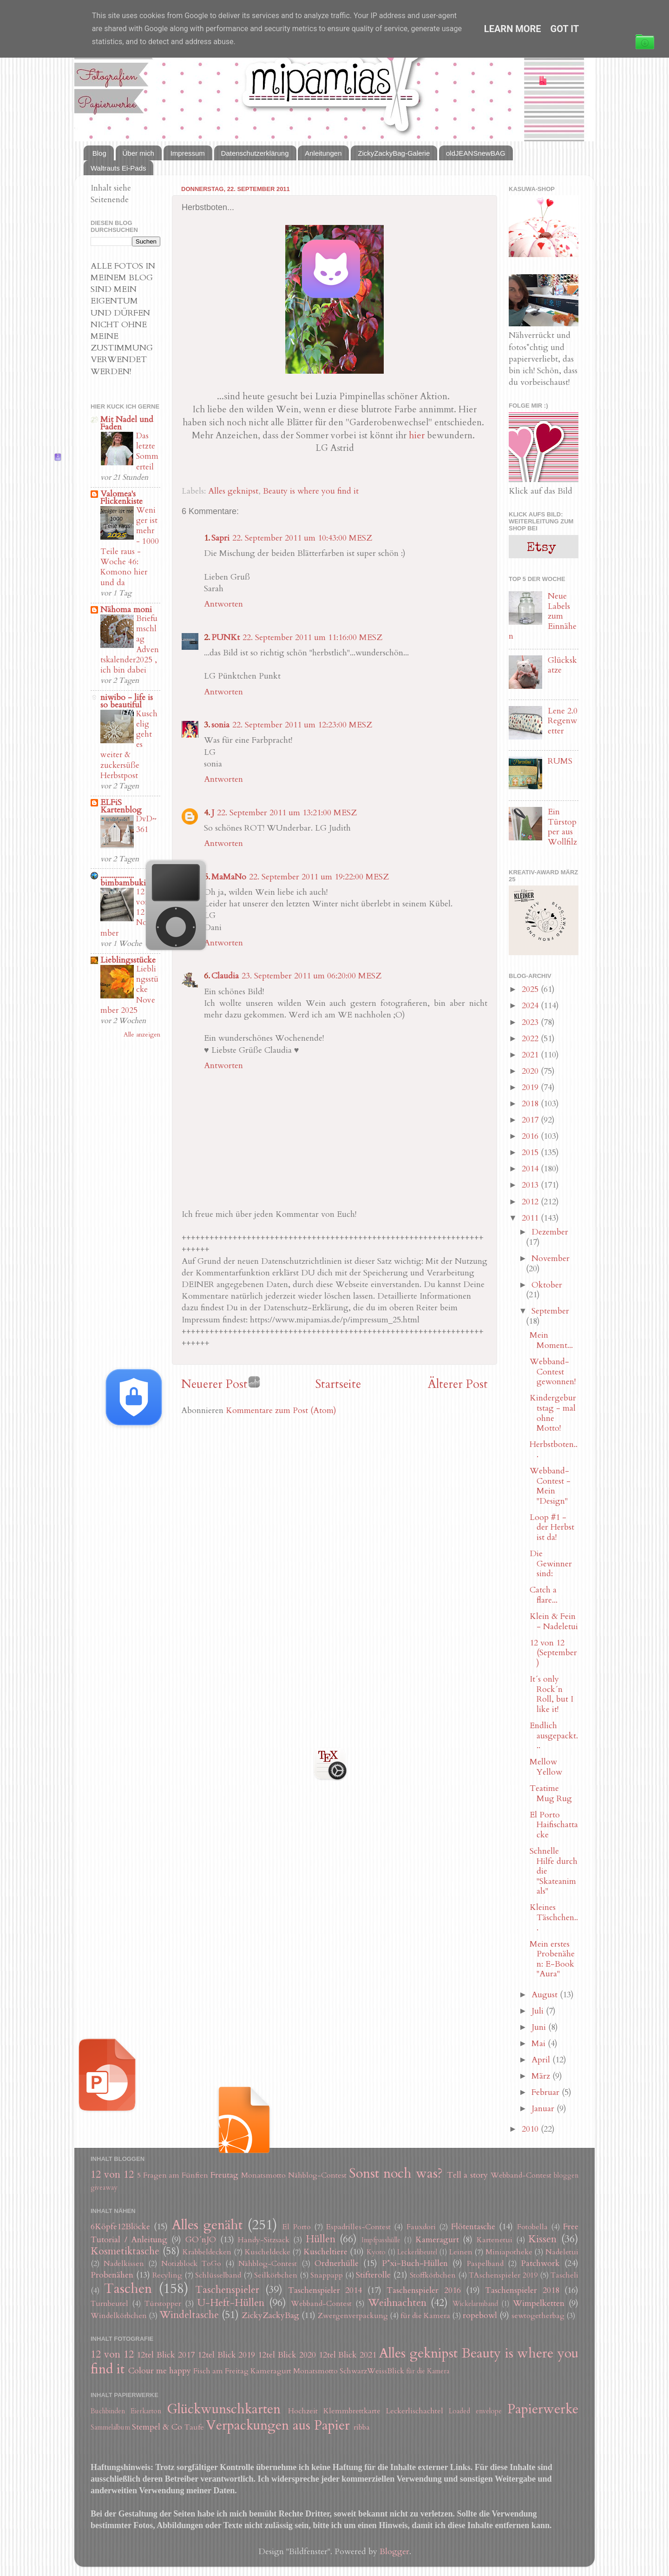 This screenshot has width=669, height=2576. I want to click on open downloads folder, so click(645, 42).